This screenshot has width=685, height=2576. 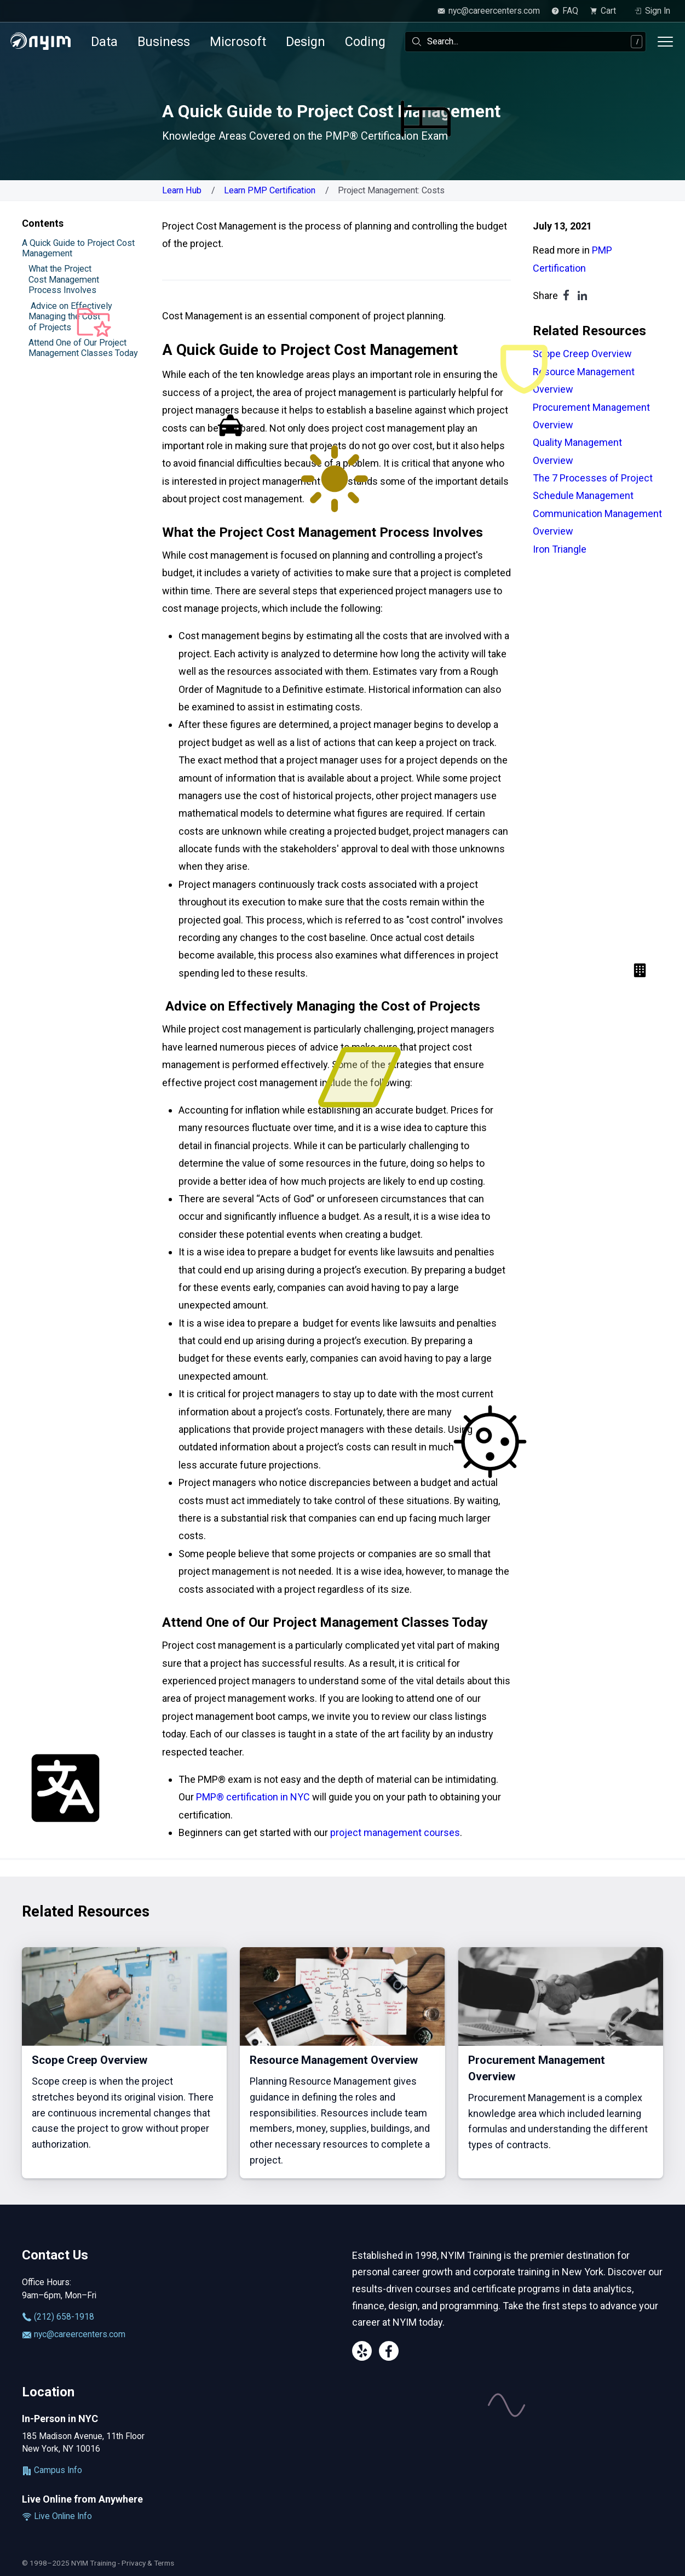 I want to click on open numeric keypad for input, so click(x=640, y=970).